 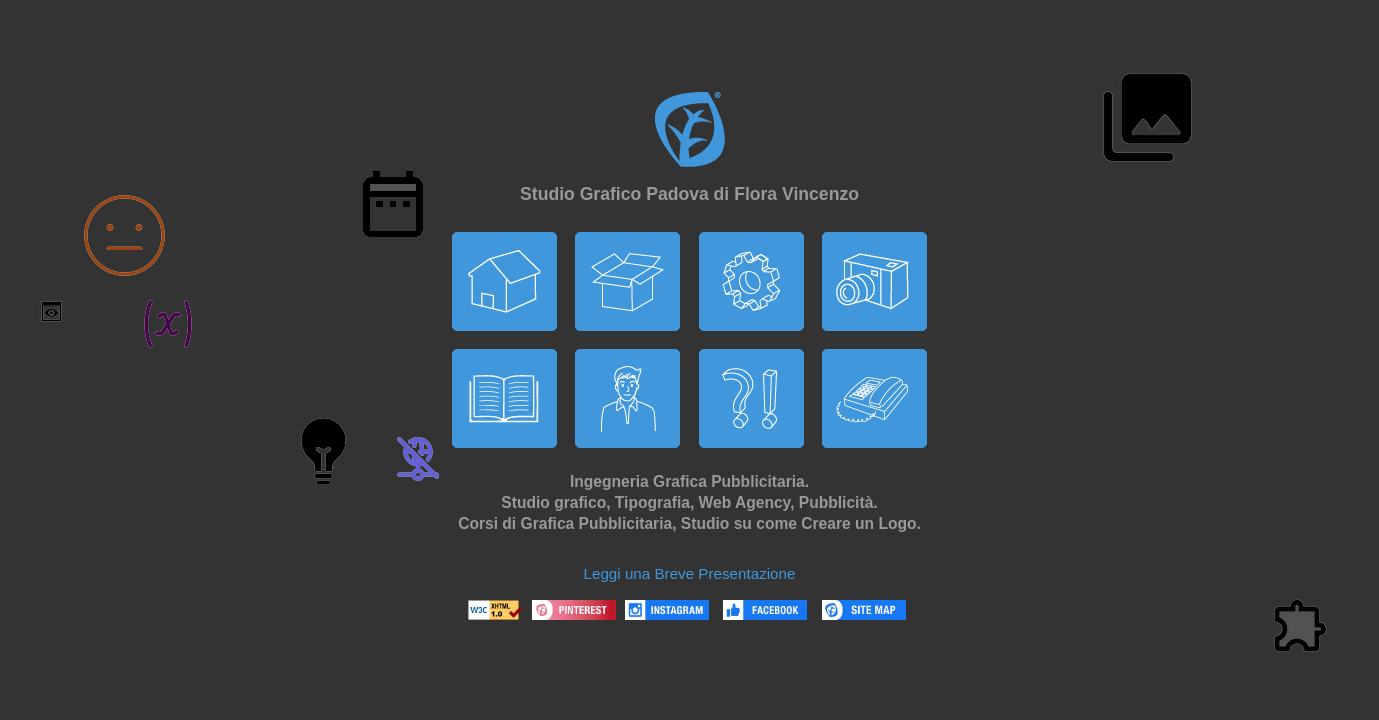 What do you see at coordinates (393, 204) in the screenshot?
I see `select a date range` at bounding box center [393, 204].